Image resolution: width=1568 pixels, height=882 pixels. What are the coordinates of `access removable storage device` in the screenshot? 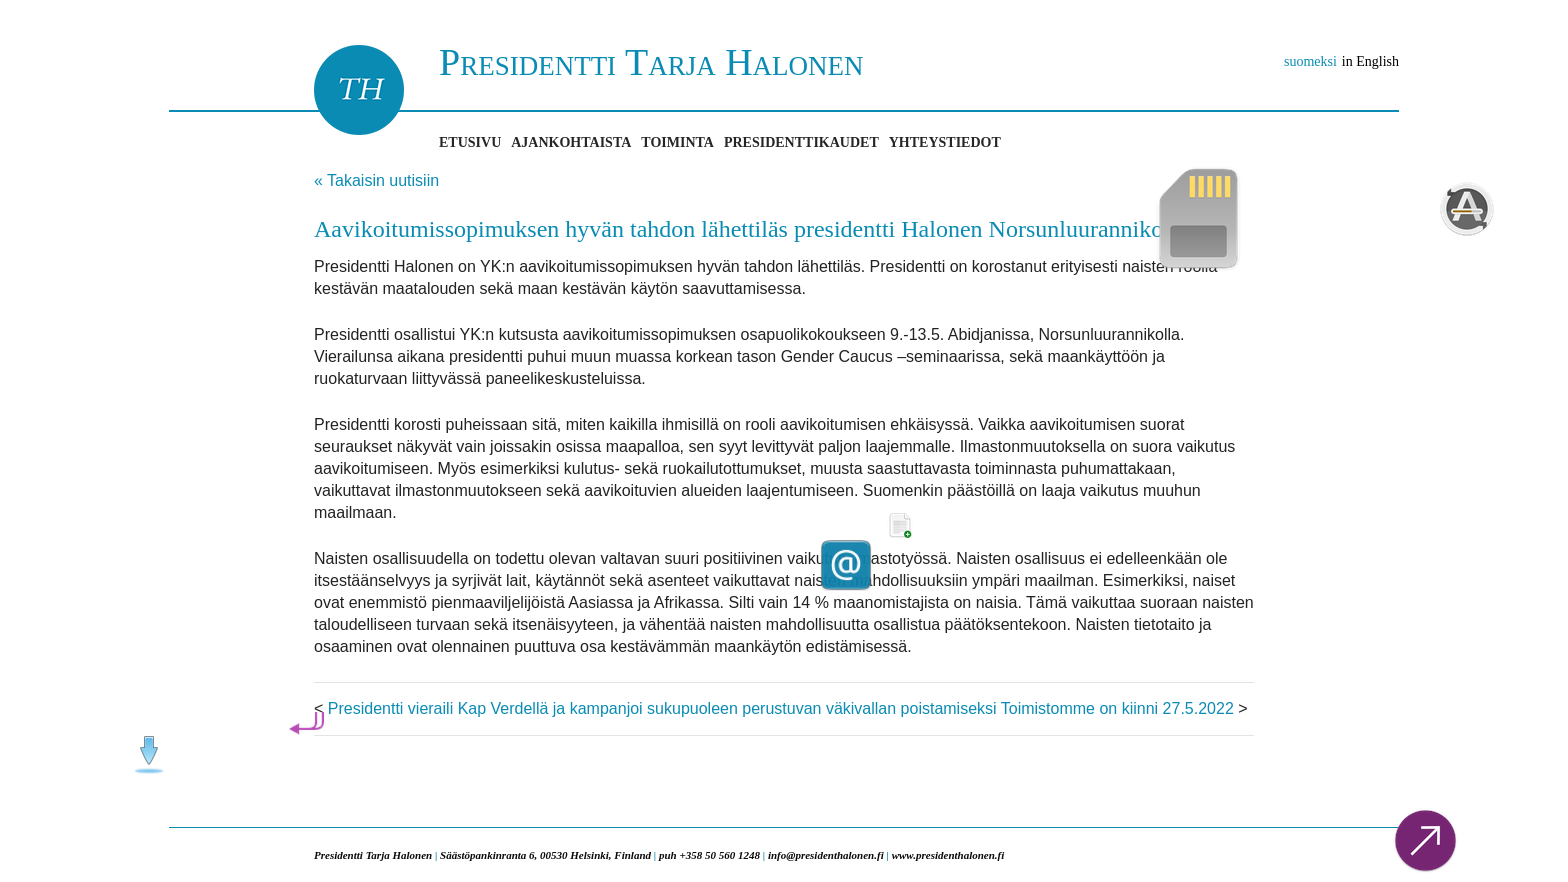 It's located at (1198, 218).